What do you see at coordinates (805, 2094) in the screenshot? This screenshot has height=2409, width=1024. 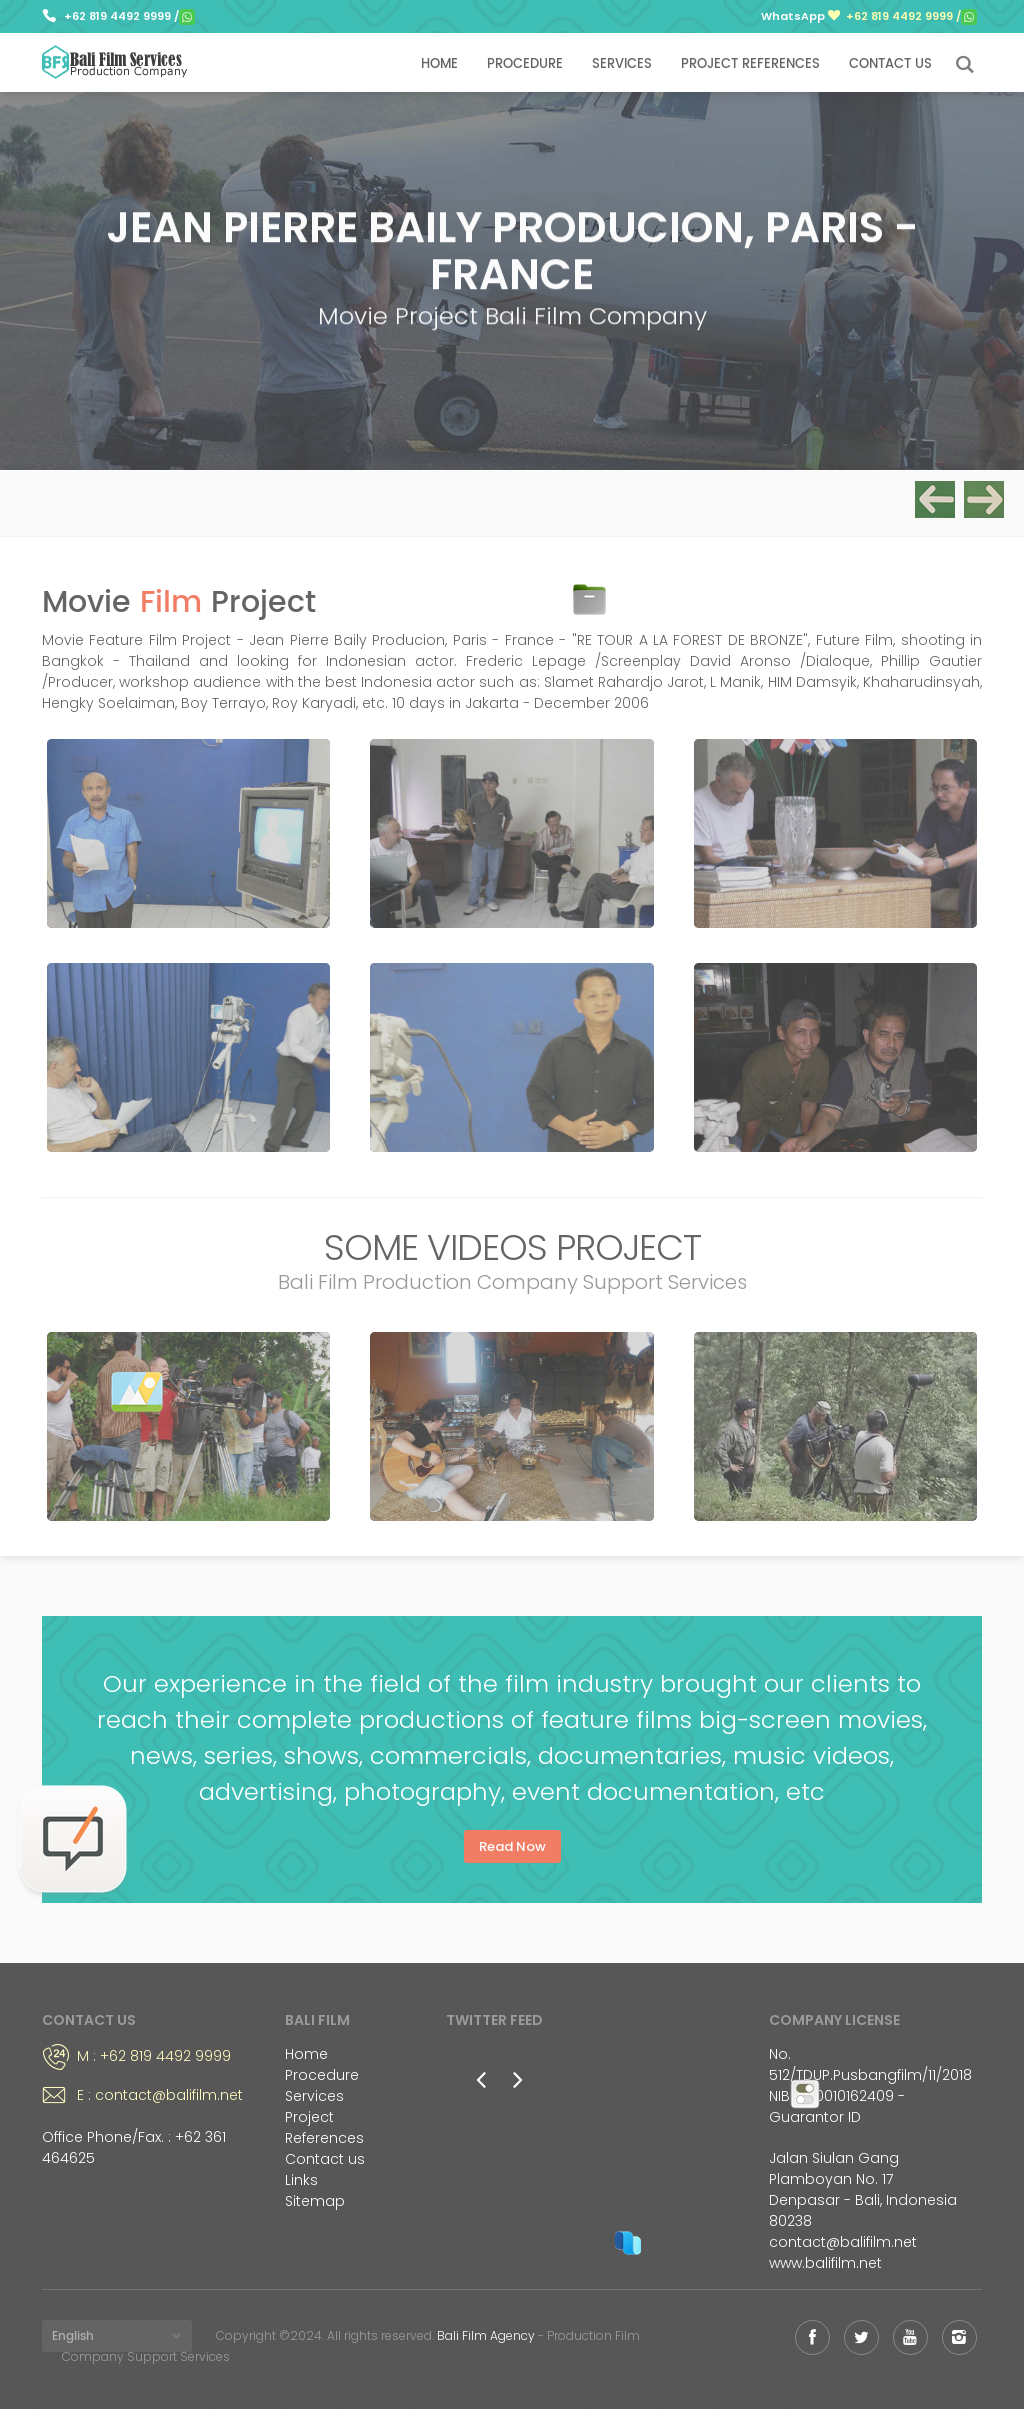 I see `open gnome tweaks settings` at bounding box center [805, 2094].